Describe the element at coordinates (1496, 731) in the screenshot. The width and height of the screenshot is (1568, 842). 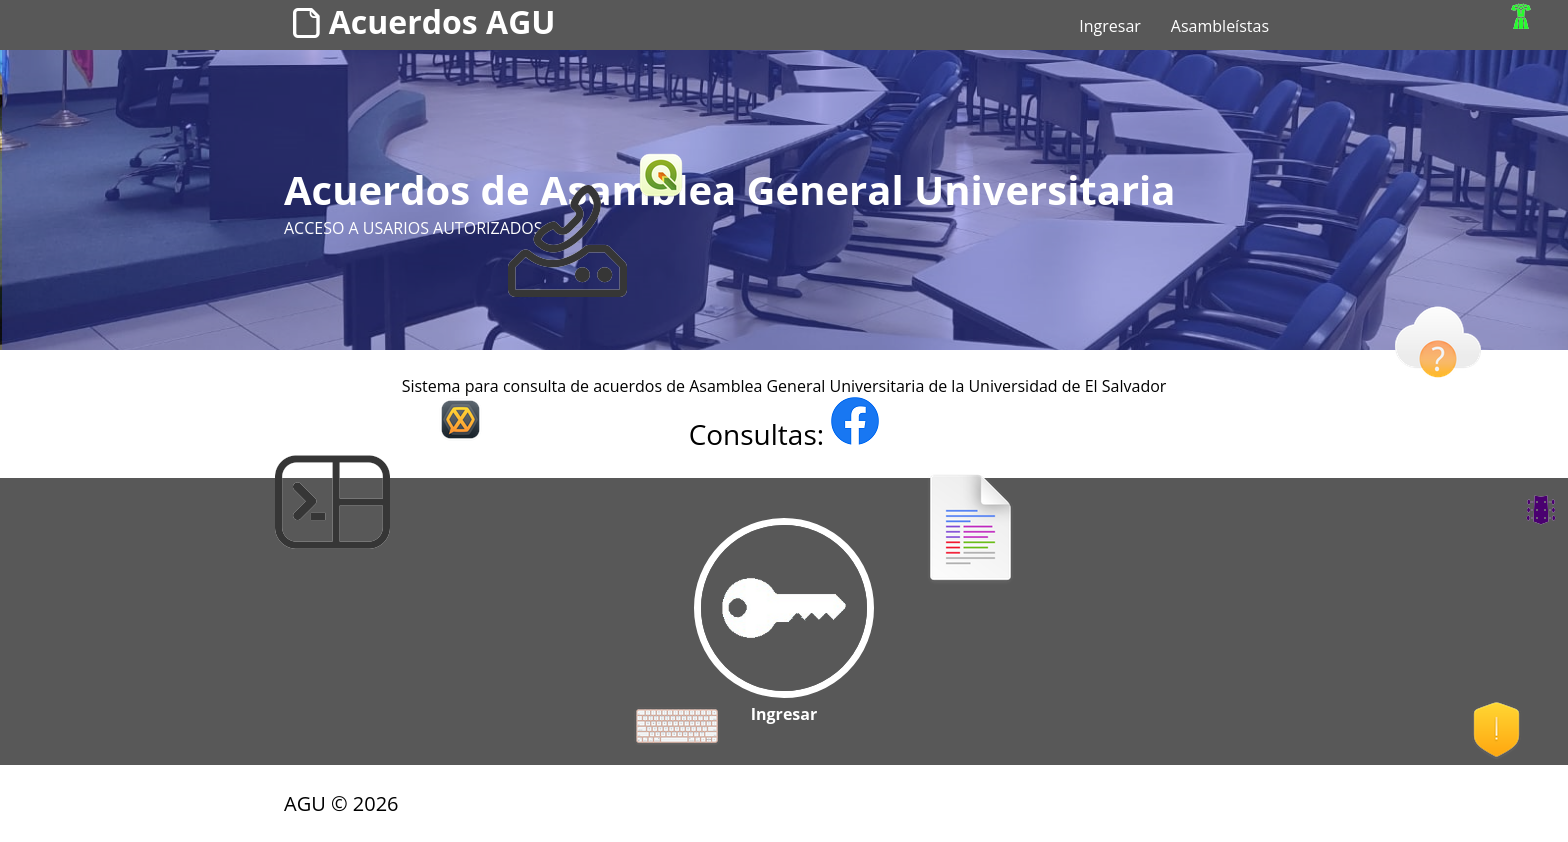
I see `indicates medium security level or partial protection` at that location.